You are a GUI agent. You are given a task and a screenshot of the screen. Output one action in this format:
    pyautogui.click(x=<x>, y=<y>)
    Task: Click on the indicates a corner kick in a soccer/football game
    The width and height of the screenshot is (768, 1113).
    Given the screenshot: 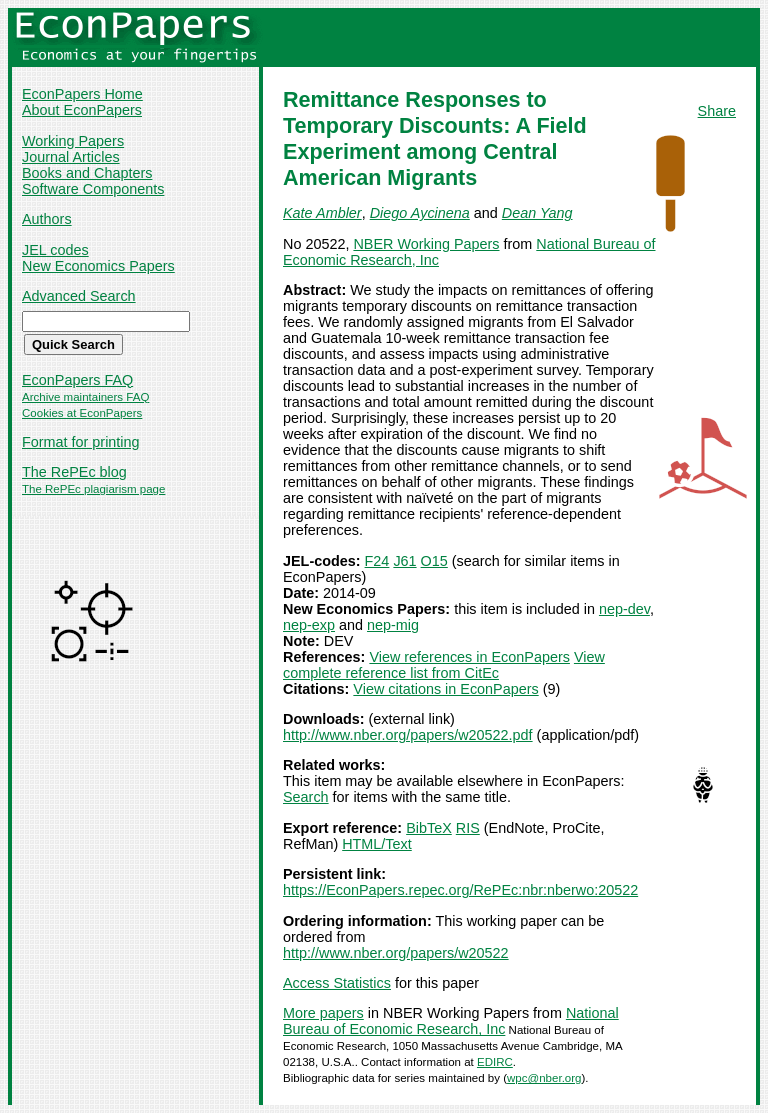 What is the action you would take?
    pyautogui.click(x=703, y=459)
    